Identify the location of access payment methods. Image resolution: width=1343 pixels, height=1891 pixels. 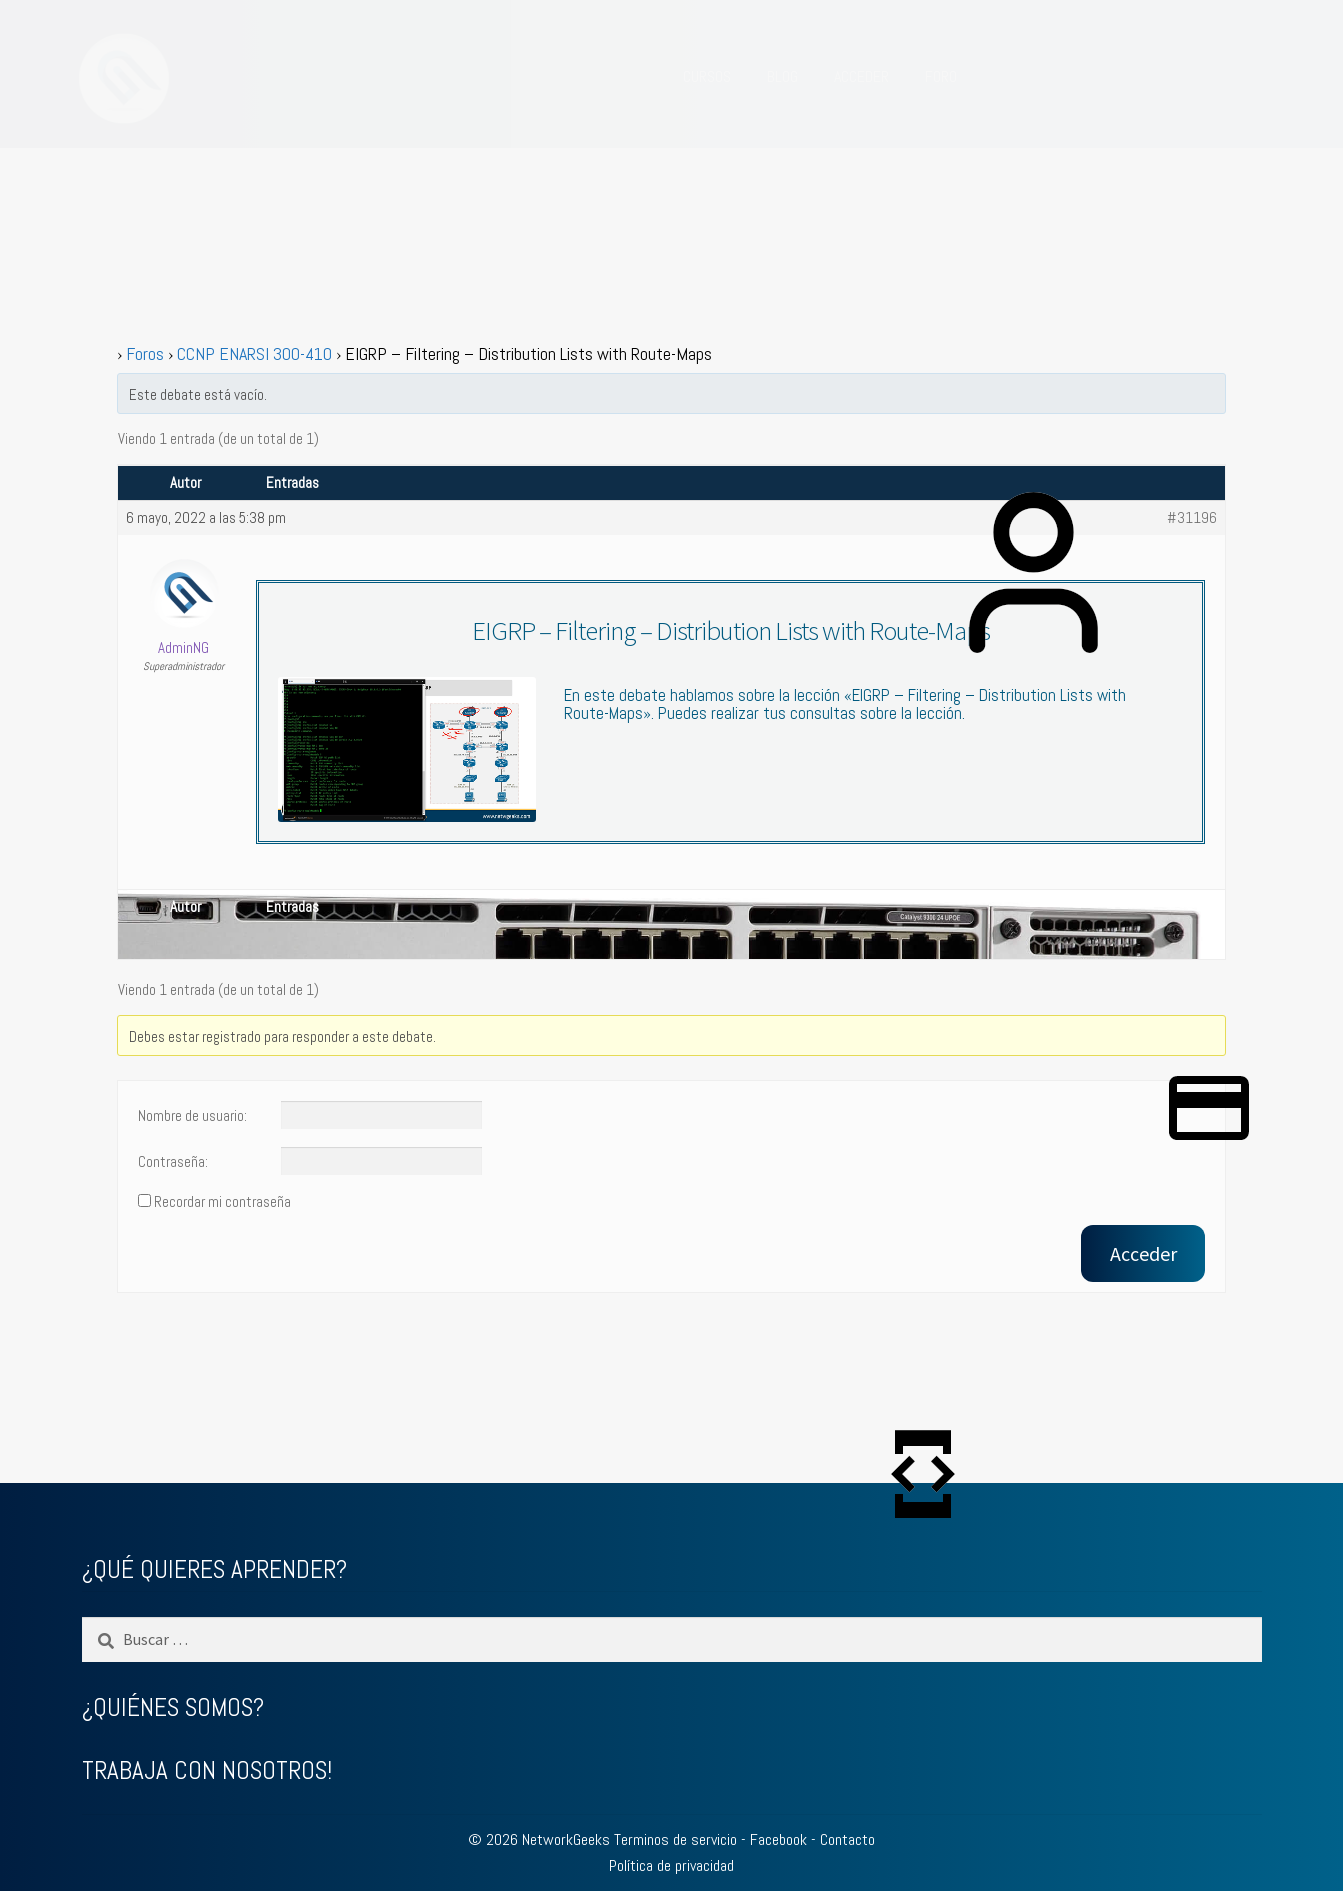
(1209, 1108).